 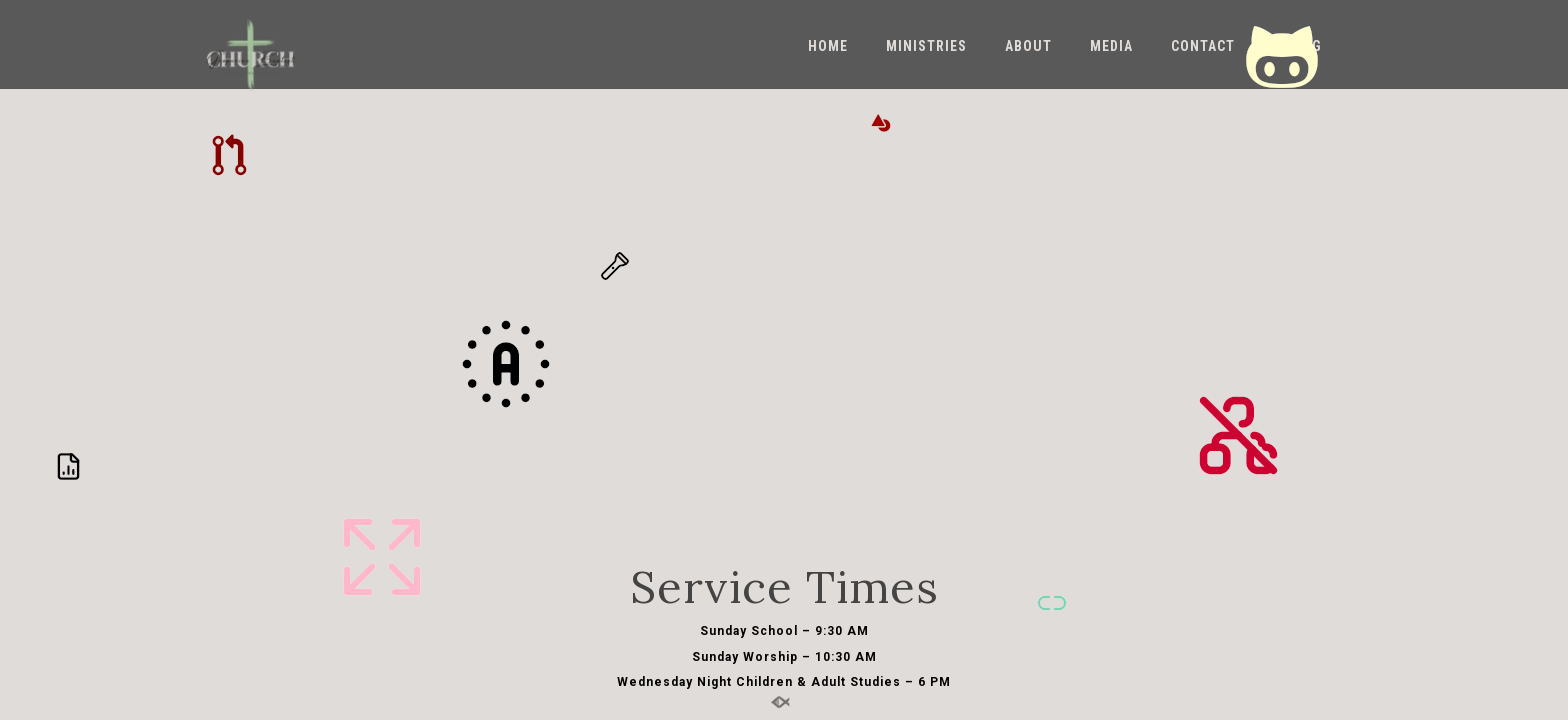 What do you see at coordinates (615, 266) in the screenshot?
I see `toggle flashlight on/off` at bounding box center [615, 266].